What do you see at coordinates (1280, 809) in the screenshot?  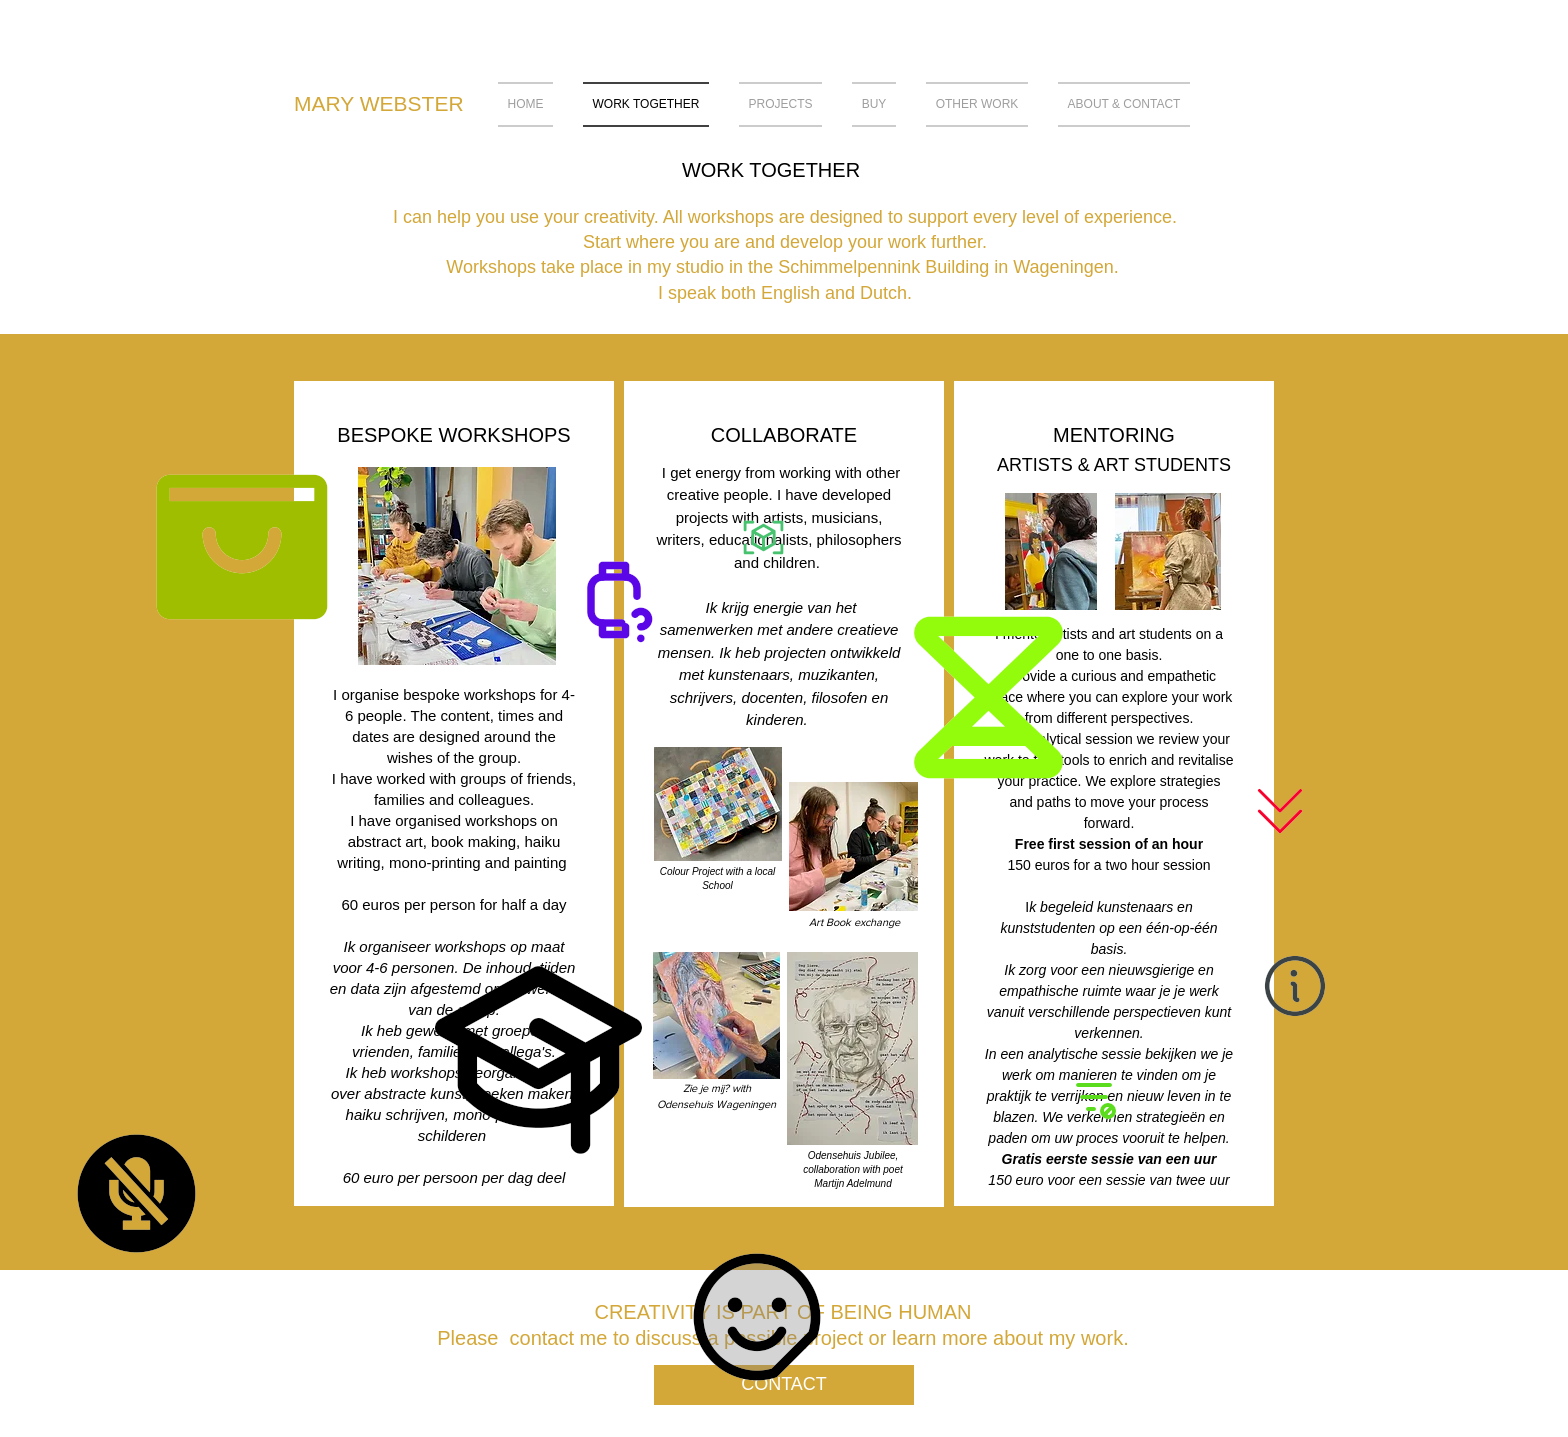 I see `expand to show more content below` at bounding box center [1280, 809].